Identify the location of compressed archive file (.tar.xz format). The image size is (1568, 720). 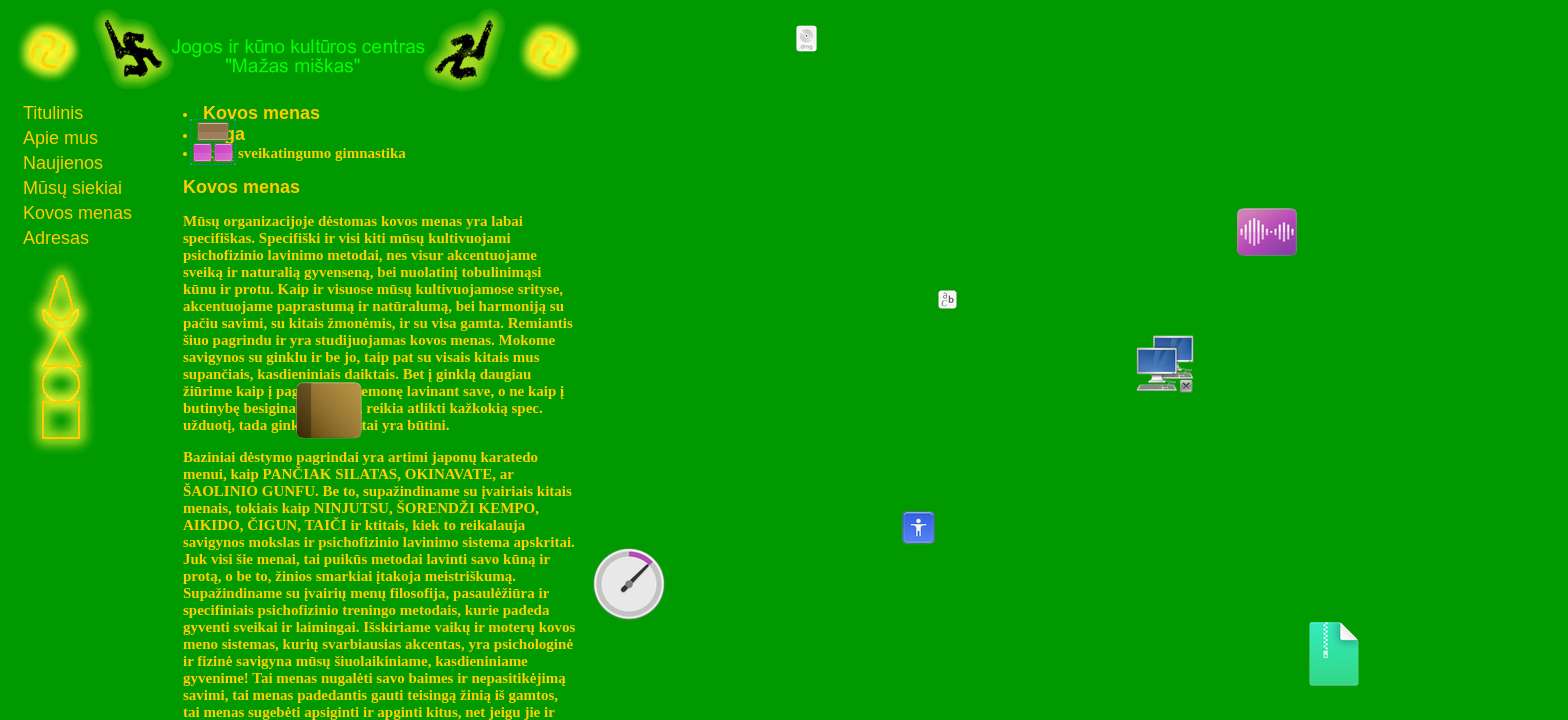
(1334, 655).